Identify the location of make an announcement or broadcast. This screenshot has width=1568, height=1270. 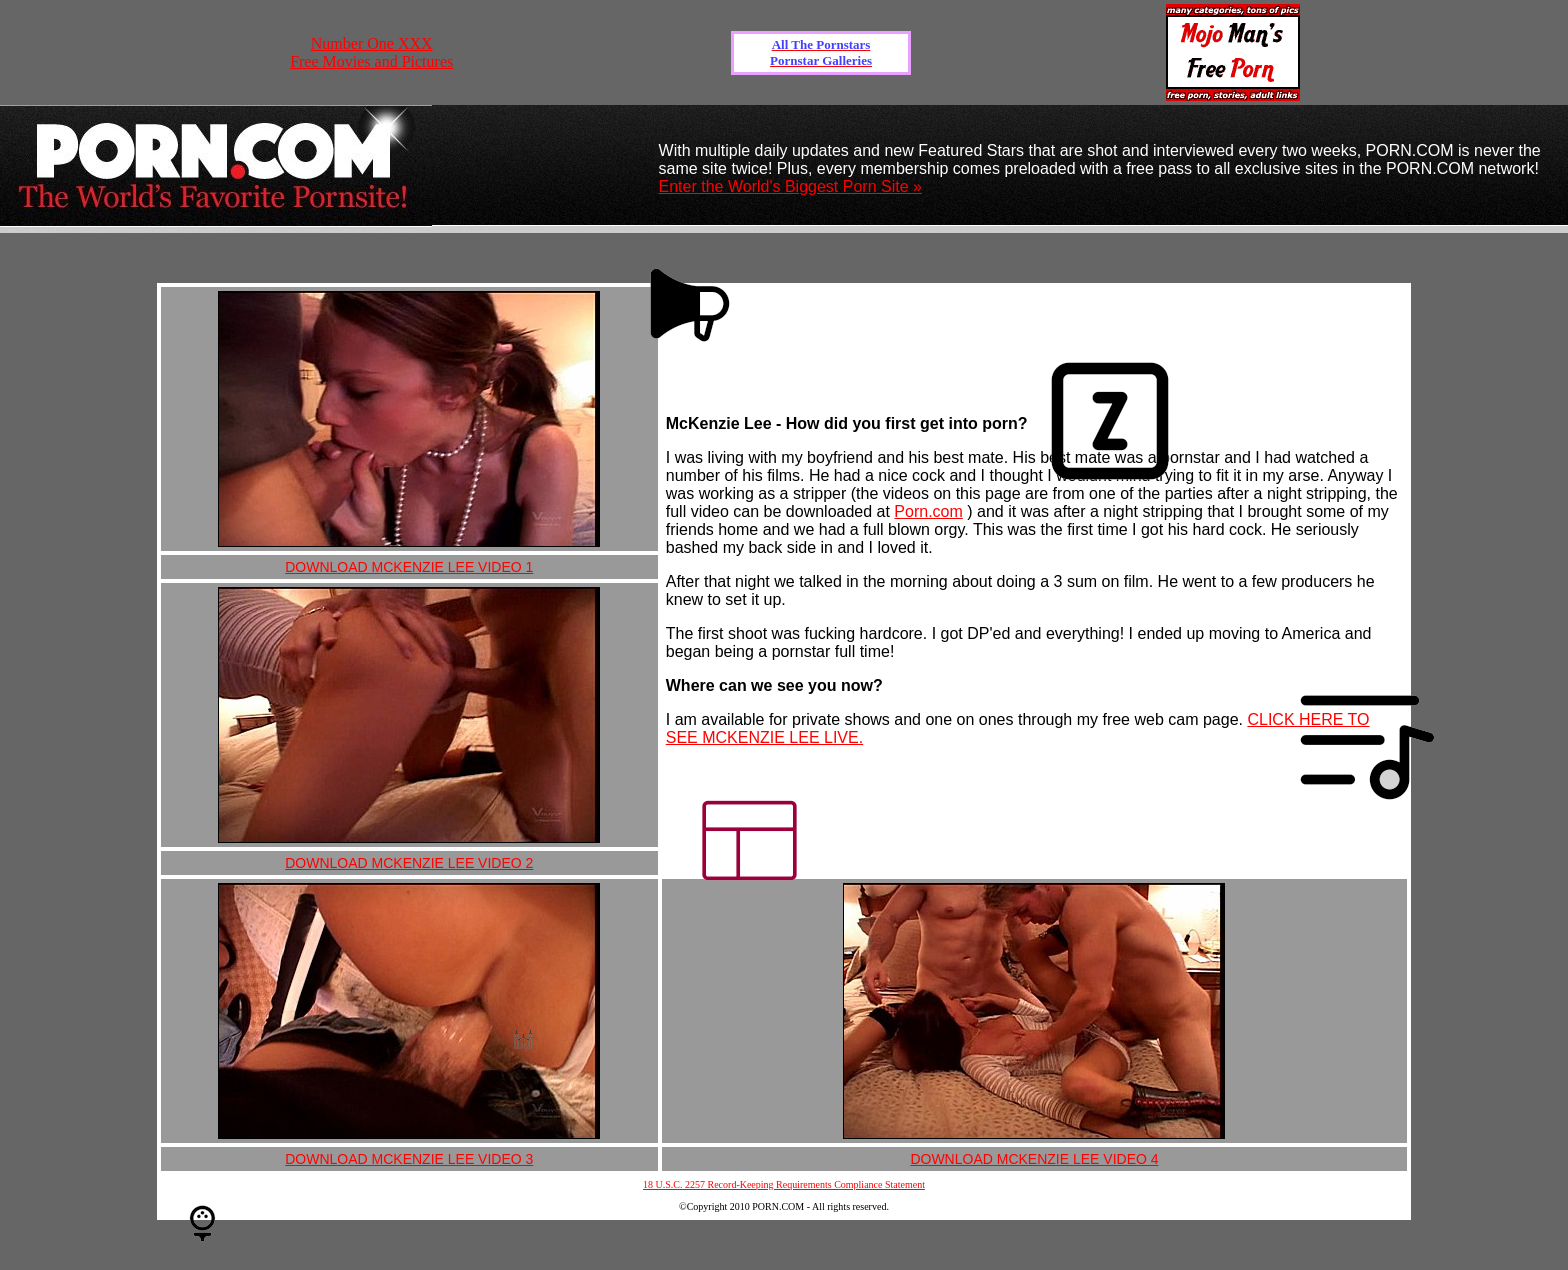
(685, 306).